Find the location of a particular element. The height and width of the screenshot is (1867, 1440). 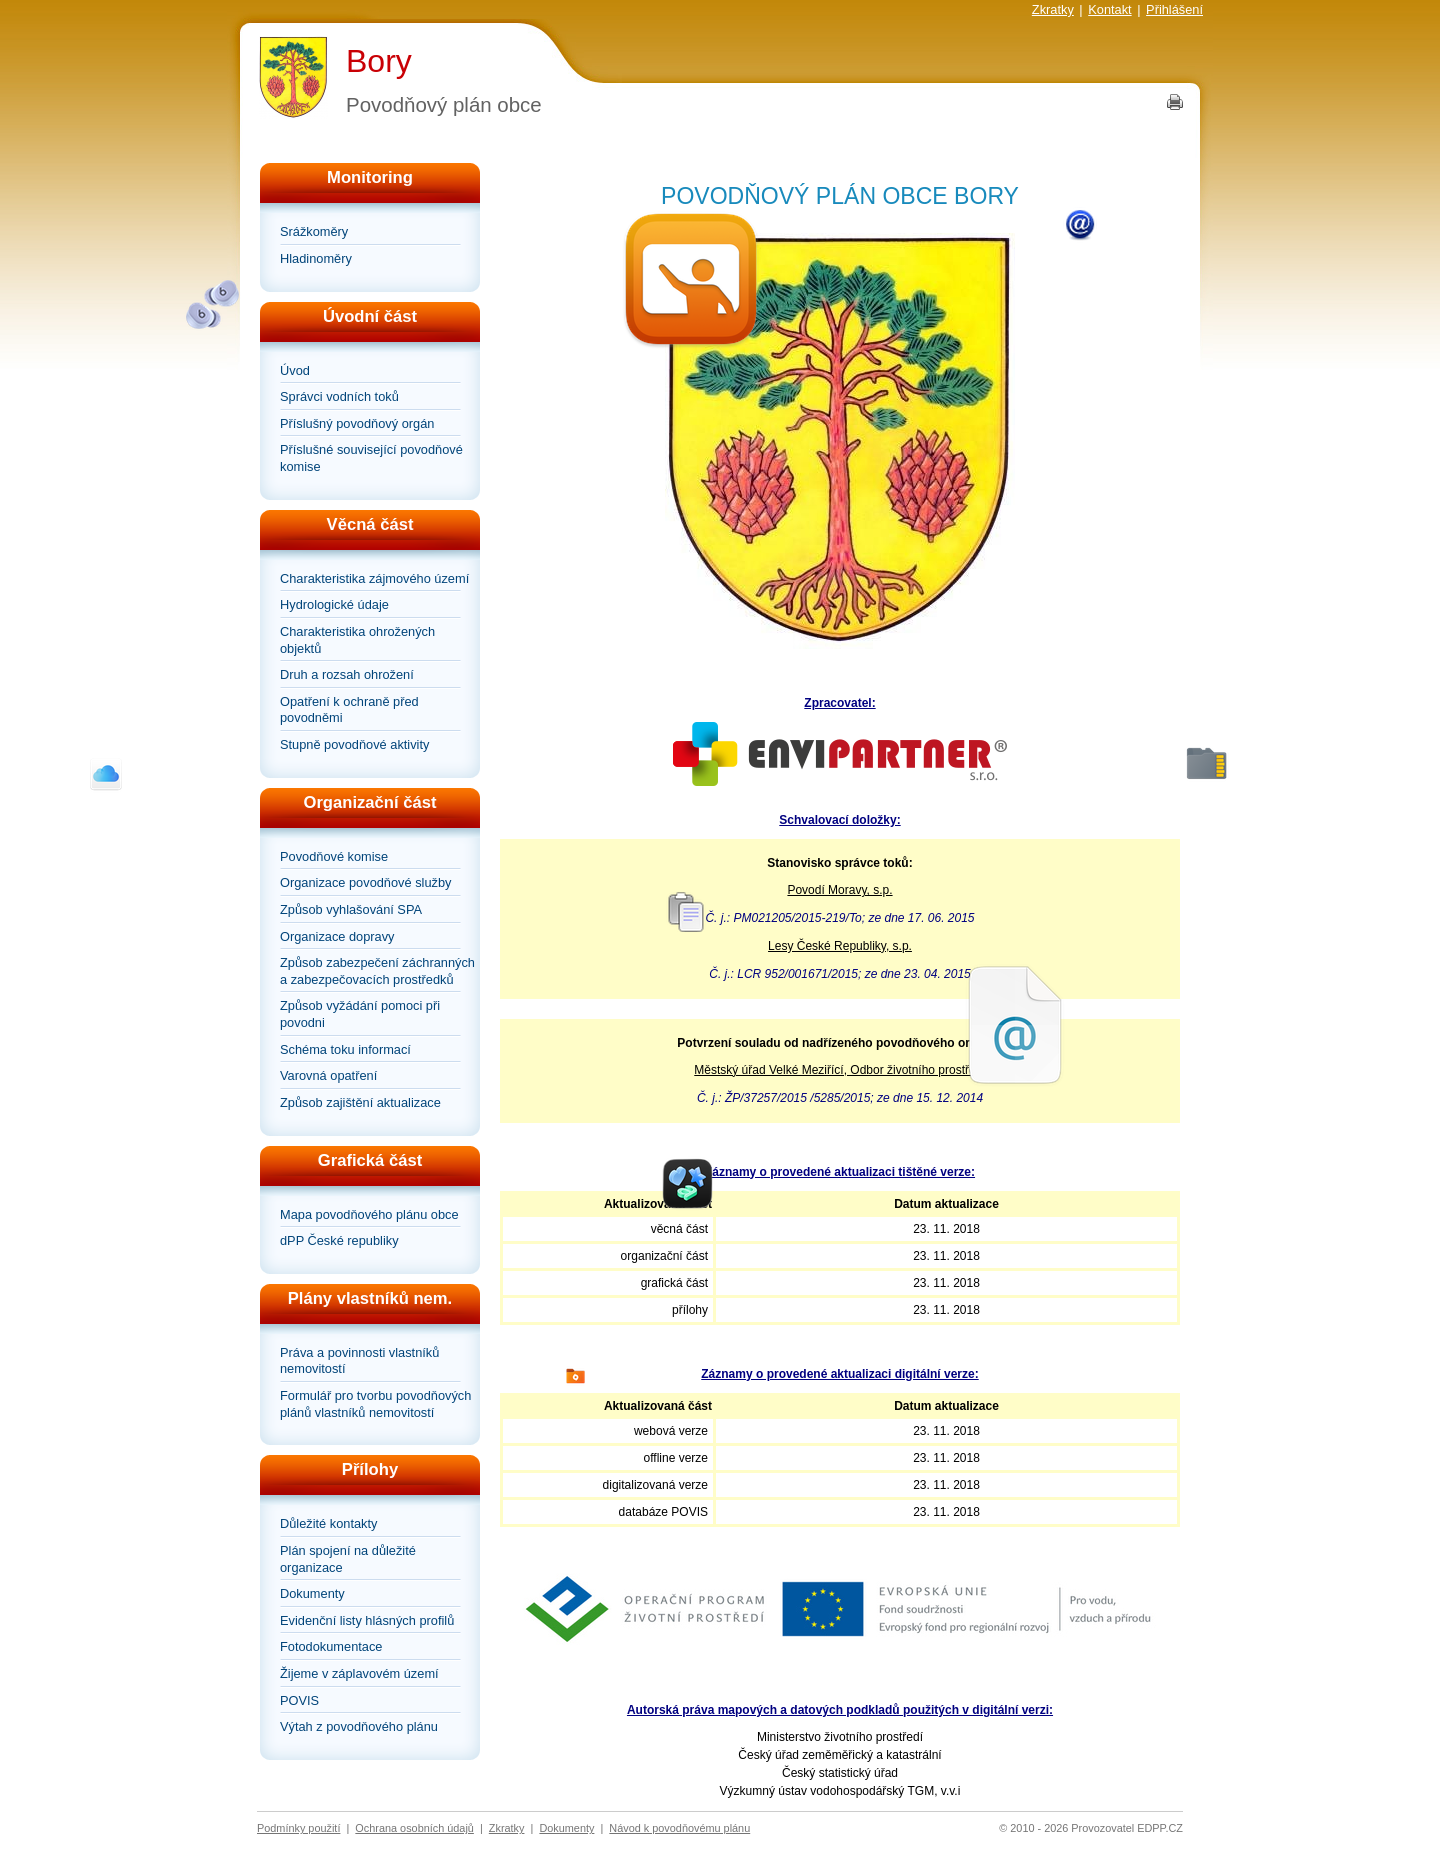

open Apple Classroom app is located at coordinates (691, 279).